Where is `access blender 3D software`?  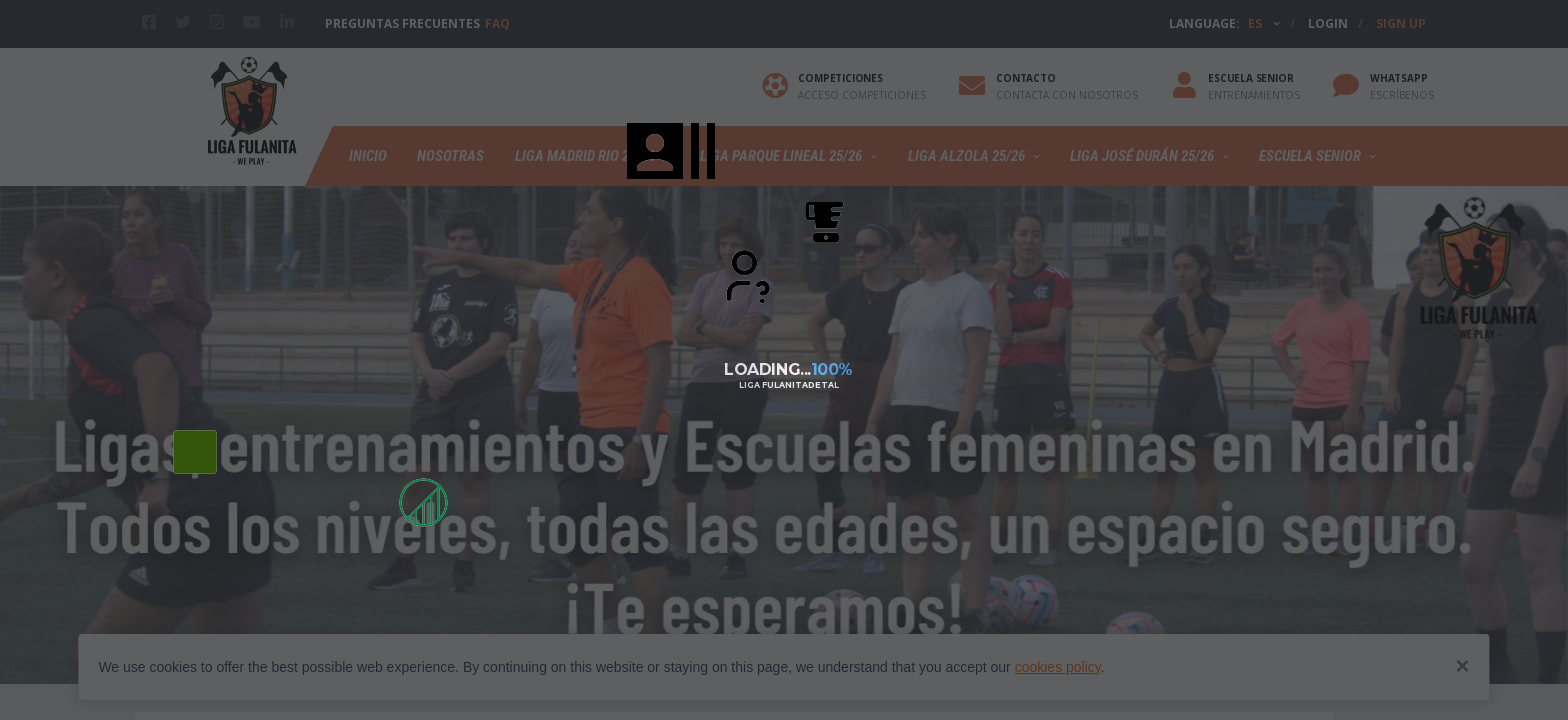 access blender 3D software is located at coordinates (826, 222).